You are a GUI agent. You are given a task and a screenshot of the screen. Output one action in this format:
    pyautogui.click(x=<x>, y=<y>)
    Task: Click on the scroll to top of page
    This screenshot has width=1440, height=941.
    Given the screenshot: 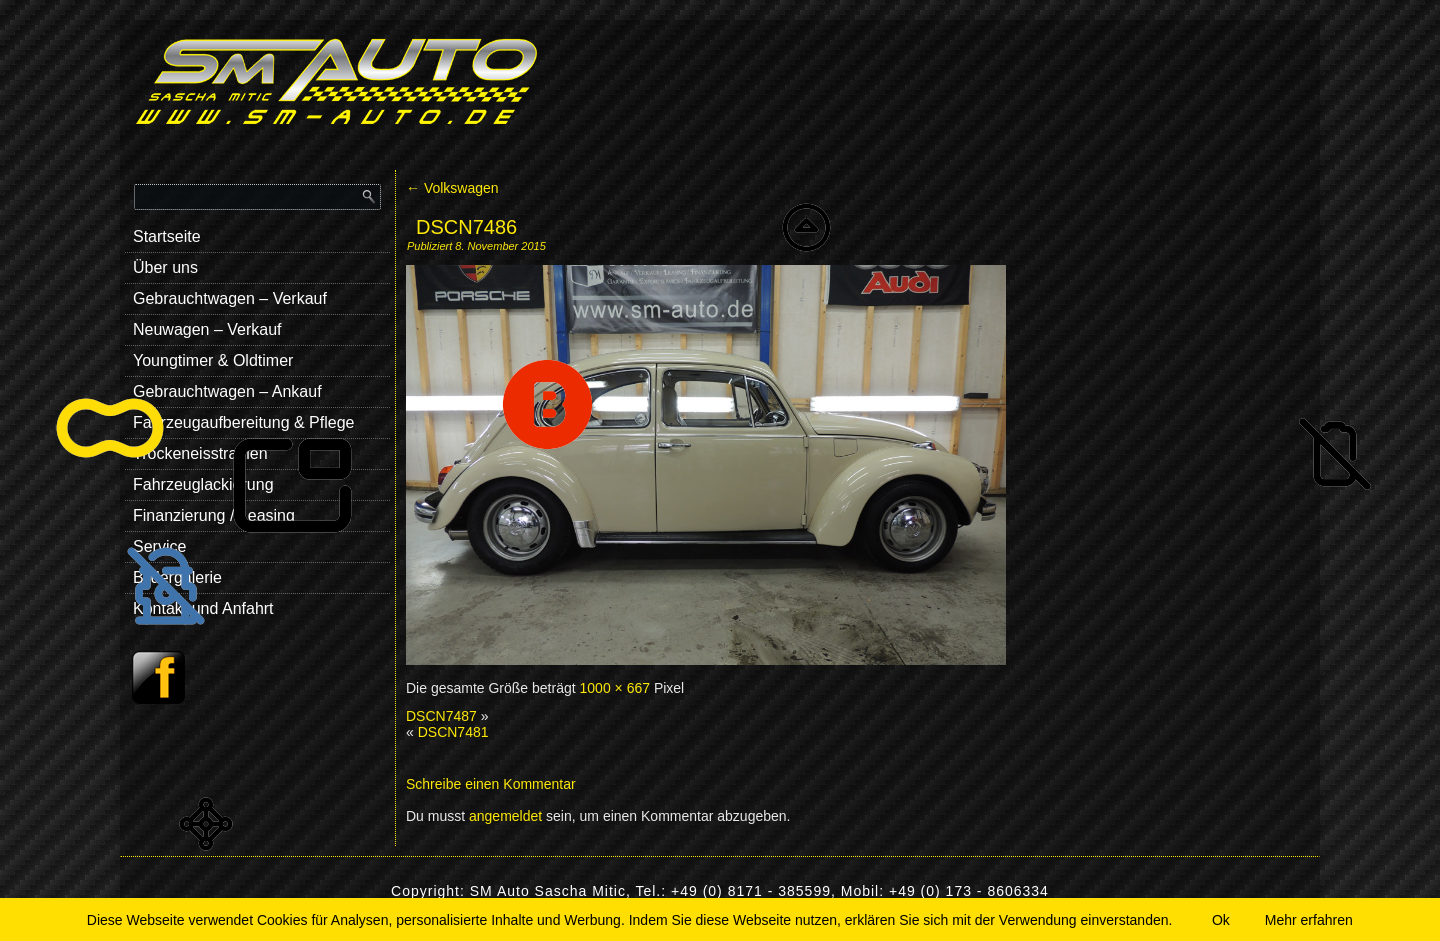 What is the action you would take?
    pyautogui.click(x=806, y=227)
    